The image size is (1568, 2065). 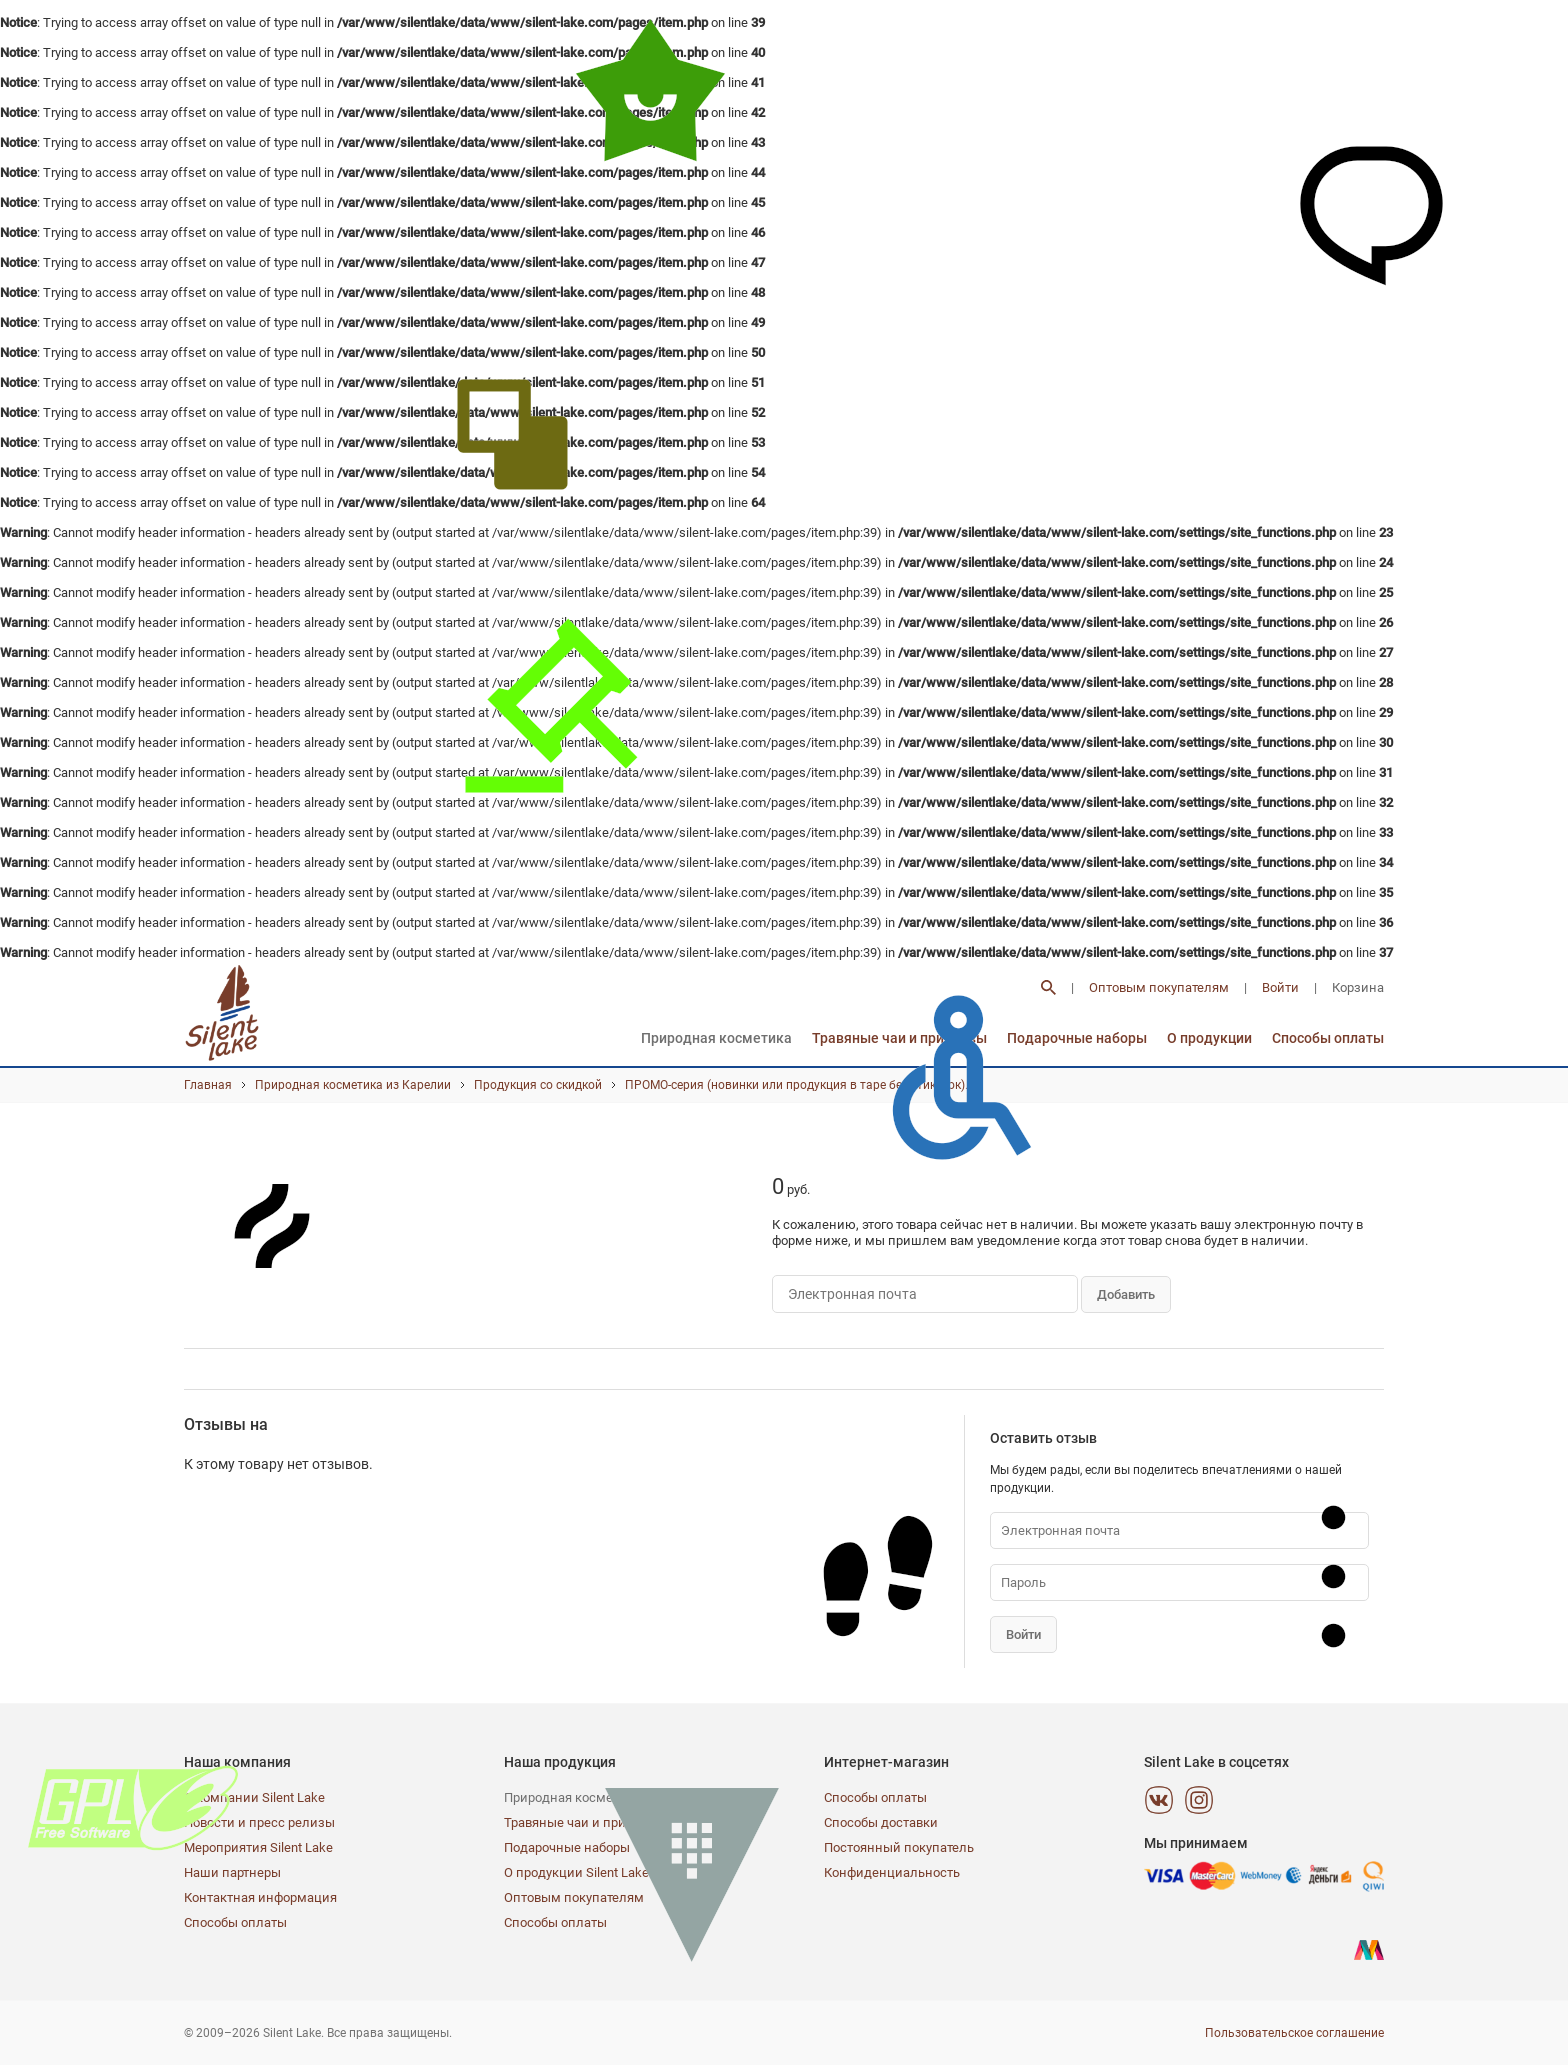 What do you see at coordinates (547, 711) in the screenshot?
I see `place a bid on an item` at bounding box center [547, 711].